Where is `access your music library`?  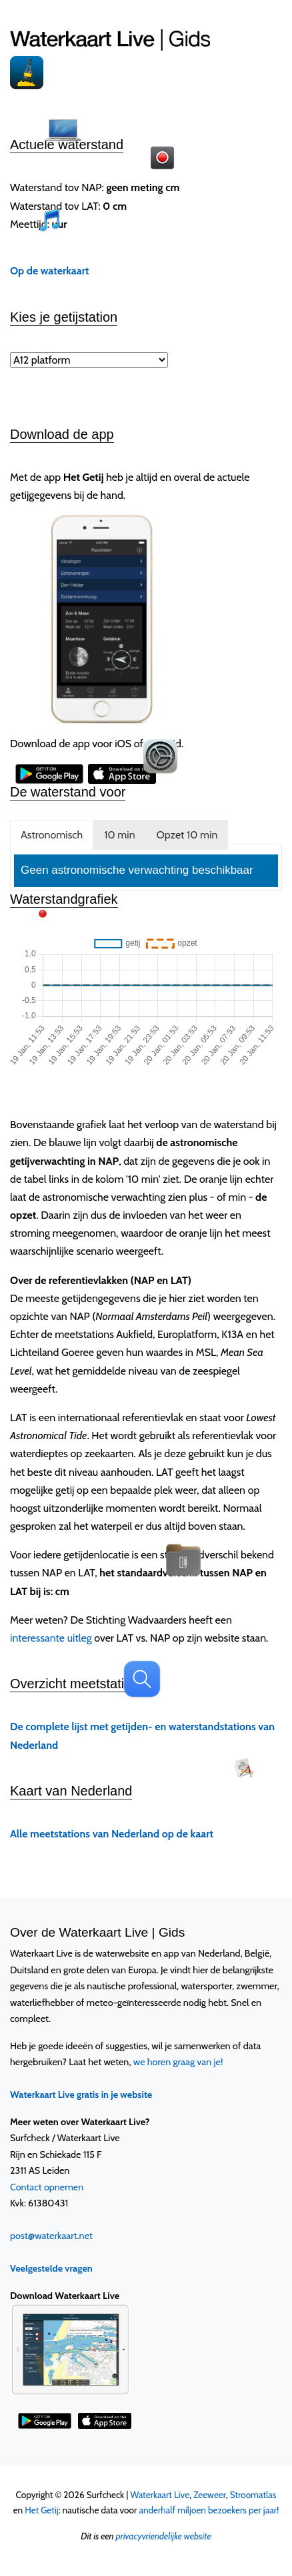
access your music library is located at coordinates (50, 220).